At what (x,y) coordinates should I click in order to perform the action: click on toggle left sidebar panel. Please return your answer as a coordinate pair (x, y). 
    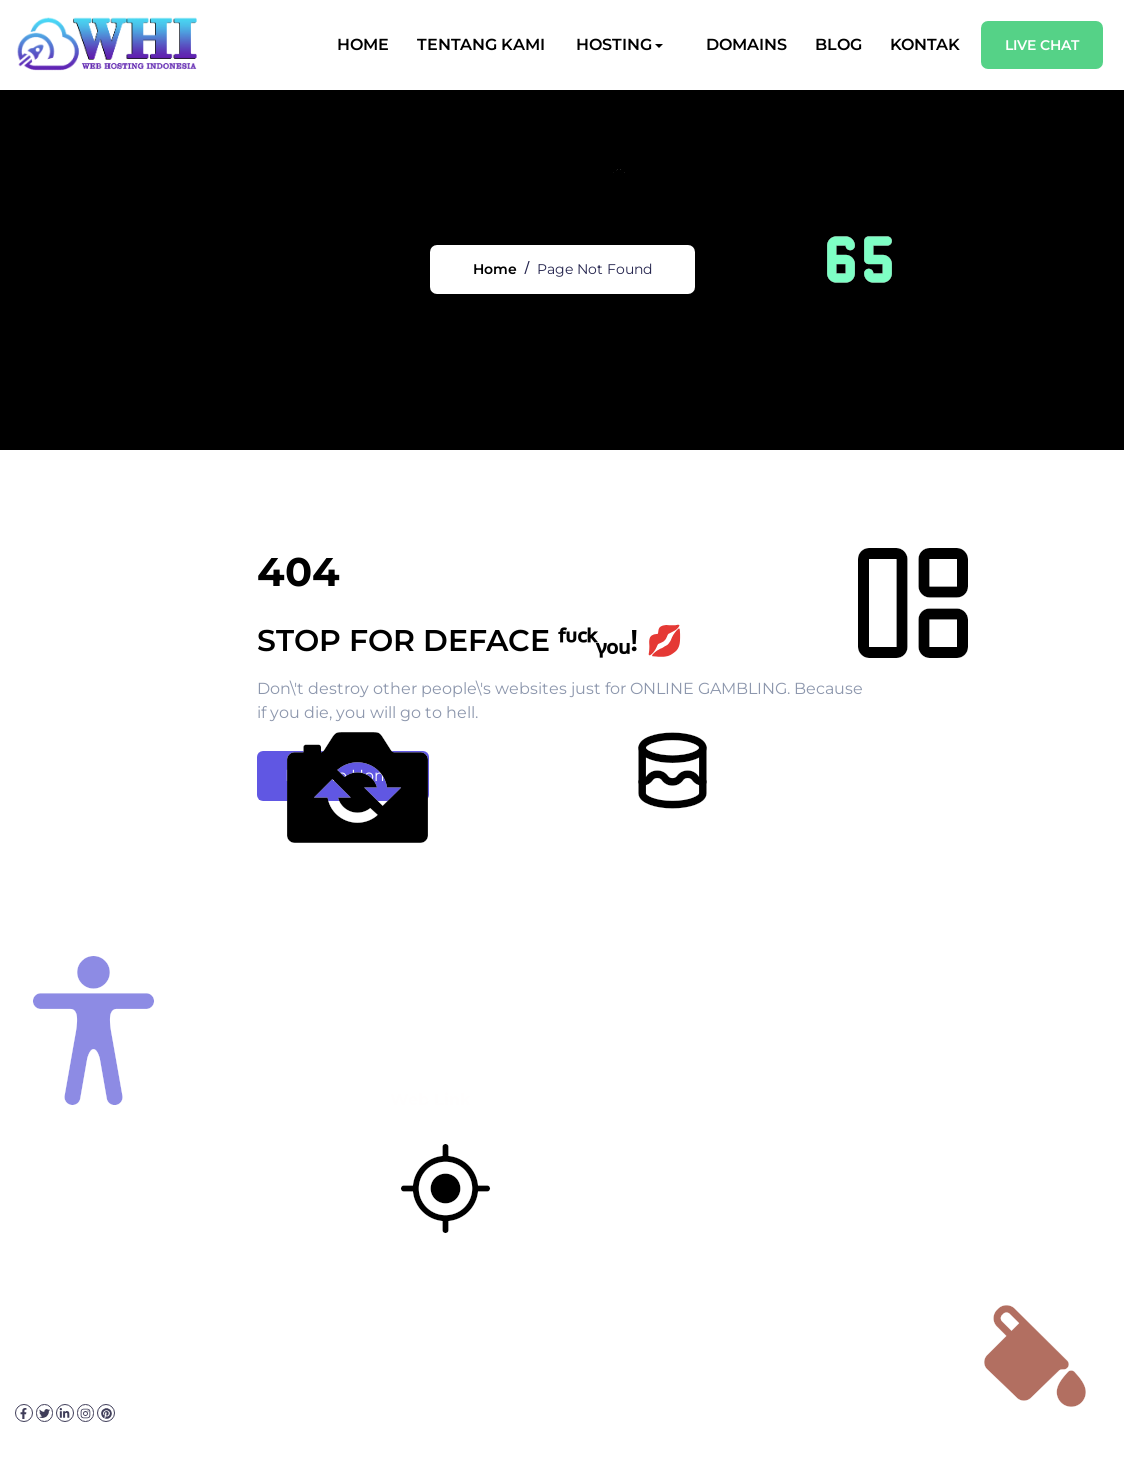
    Looking at the image, I should click on (913, 603).